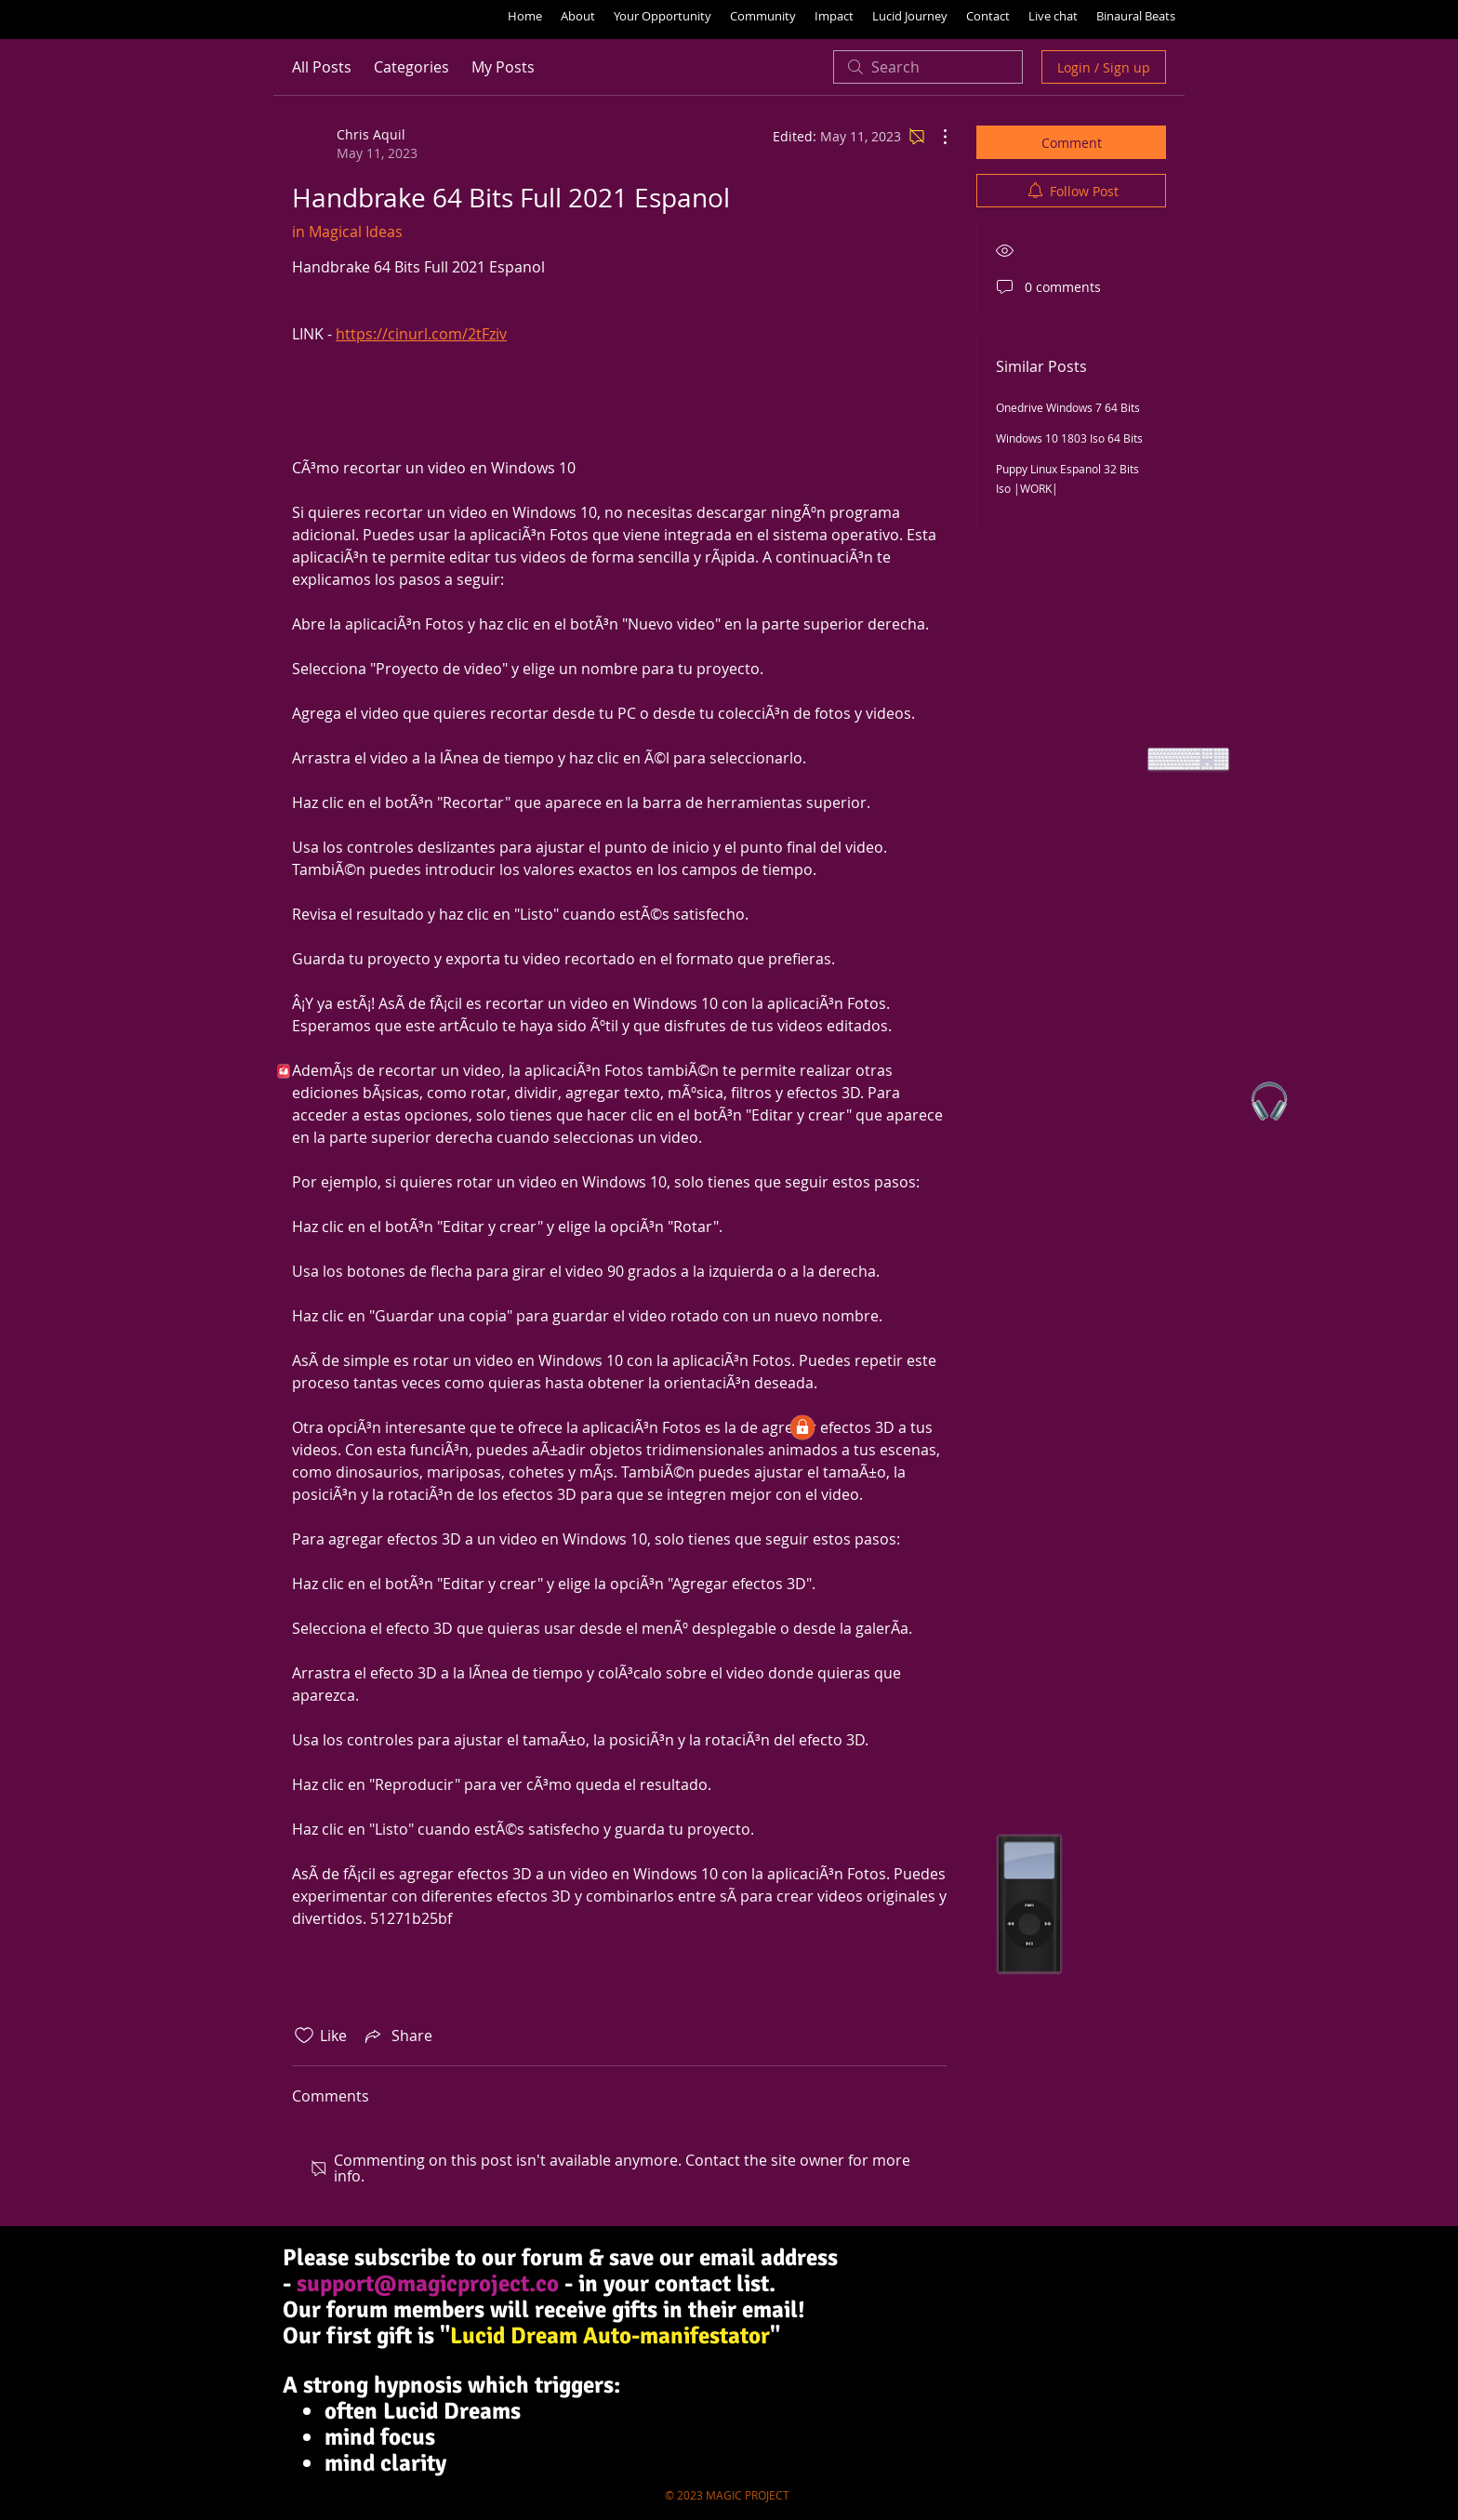  I want to click on an eps vector file, so click(284, 1071).